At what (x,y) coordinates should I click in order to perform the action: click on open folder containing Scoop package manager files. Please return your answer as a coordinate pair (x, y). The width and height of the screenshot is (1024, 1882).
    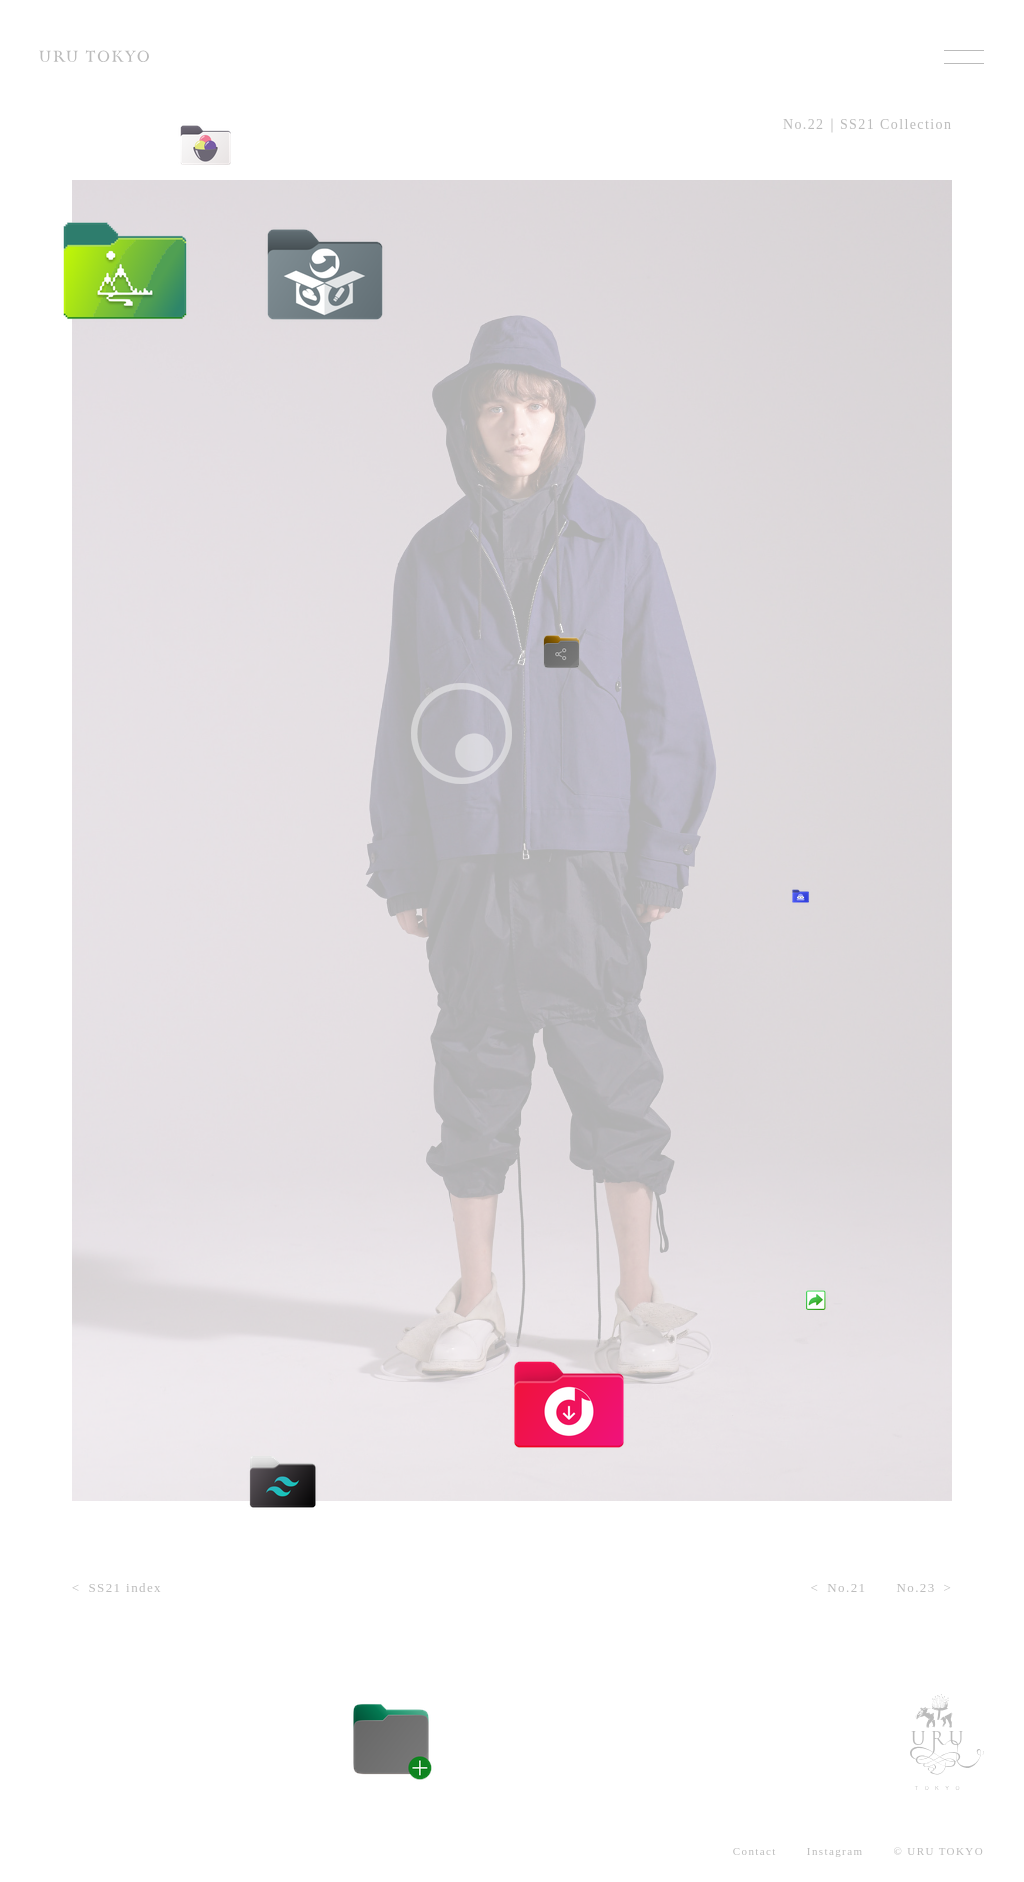
    Looking at the image, I should click on (205, 146).